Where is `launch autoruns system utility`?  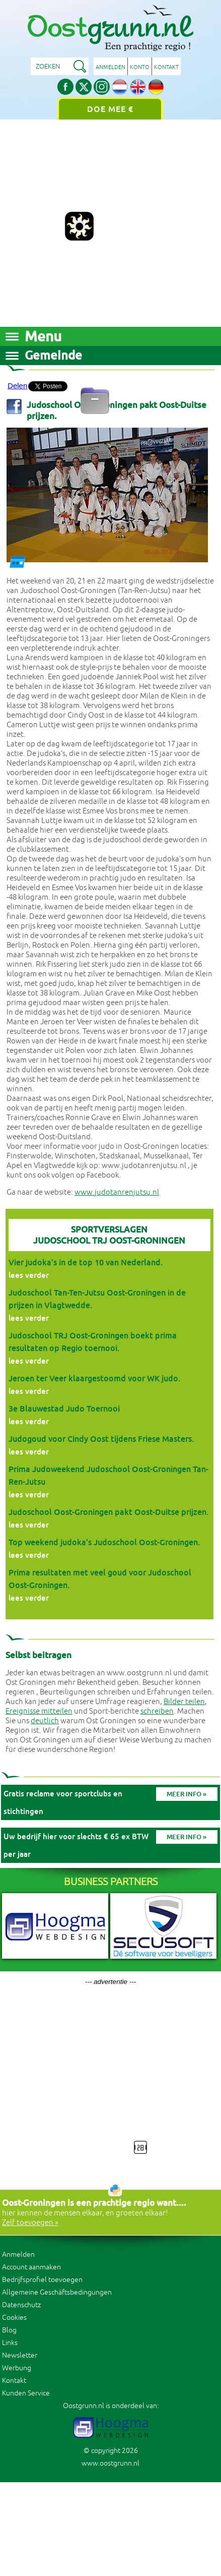
launch autoruns system utility is located at coordinates (17, 562).